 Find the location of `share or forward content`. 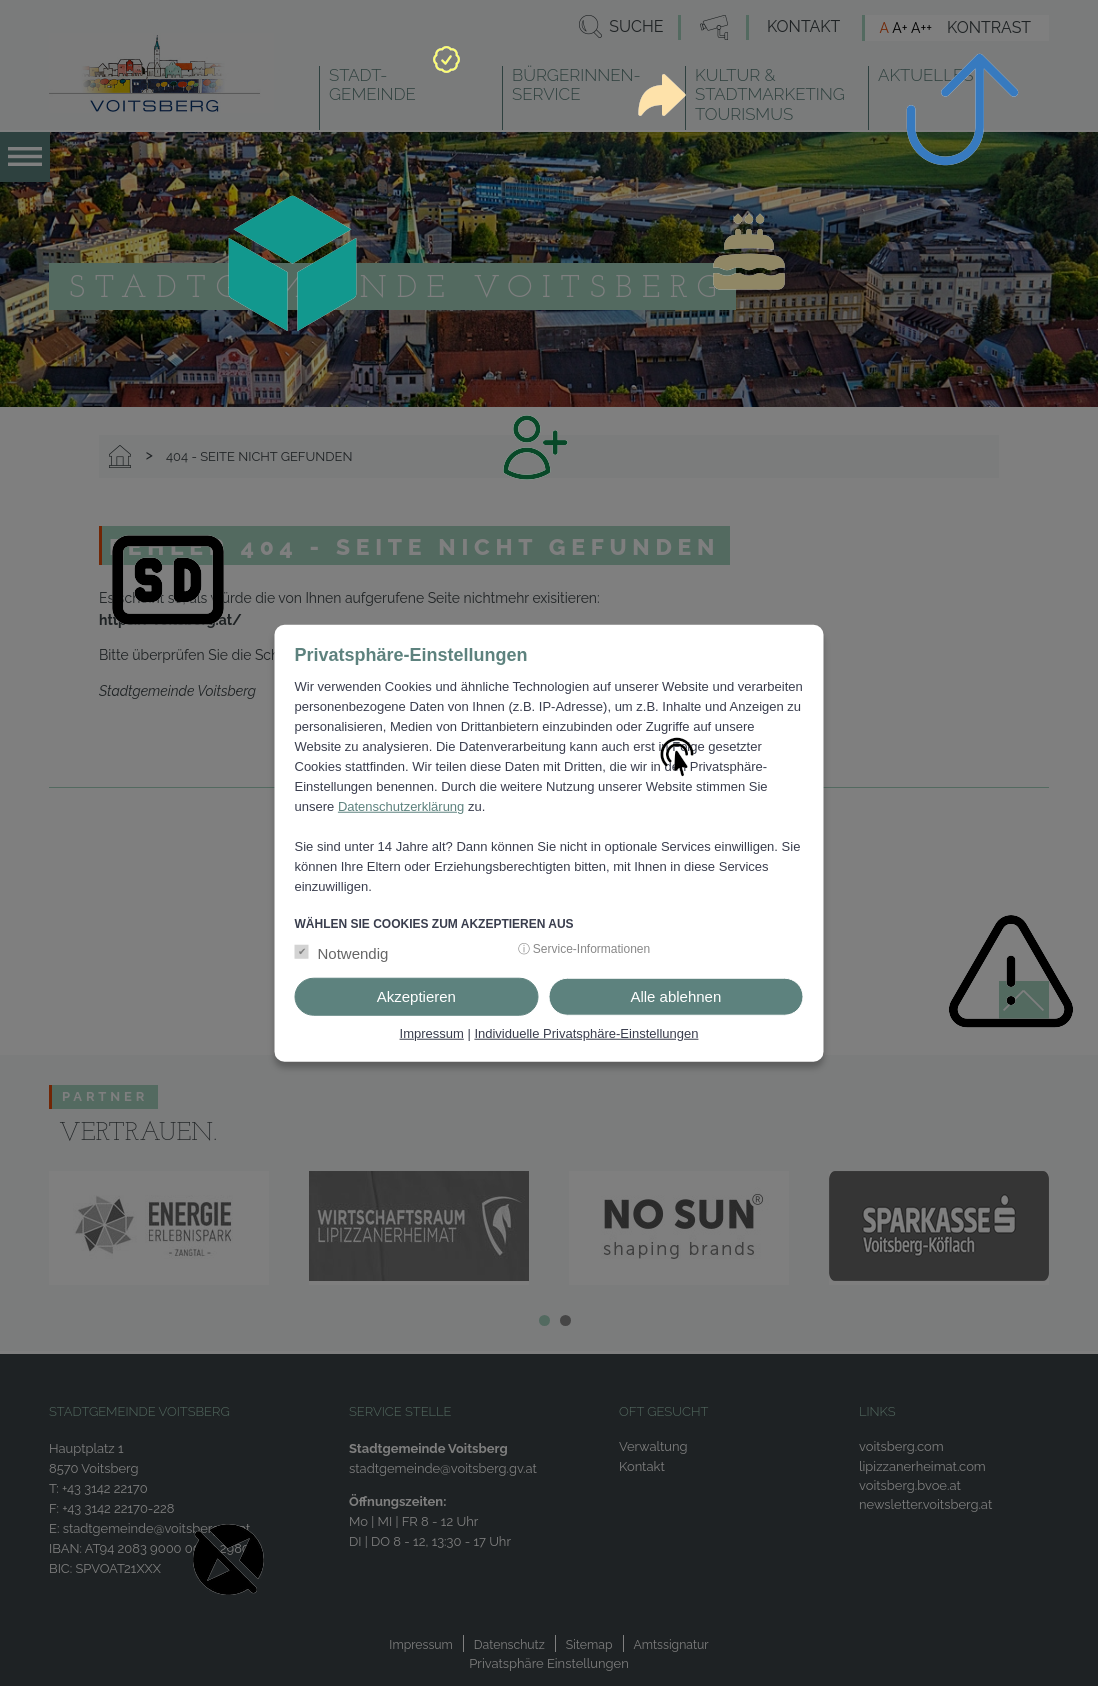

share or forward content is located at coordinates (662, 95).